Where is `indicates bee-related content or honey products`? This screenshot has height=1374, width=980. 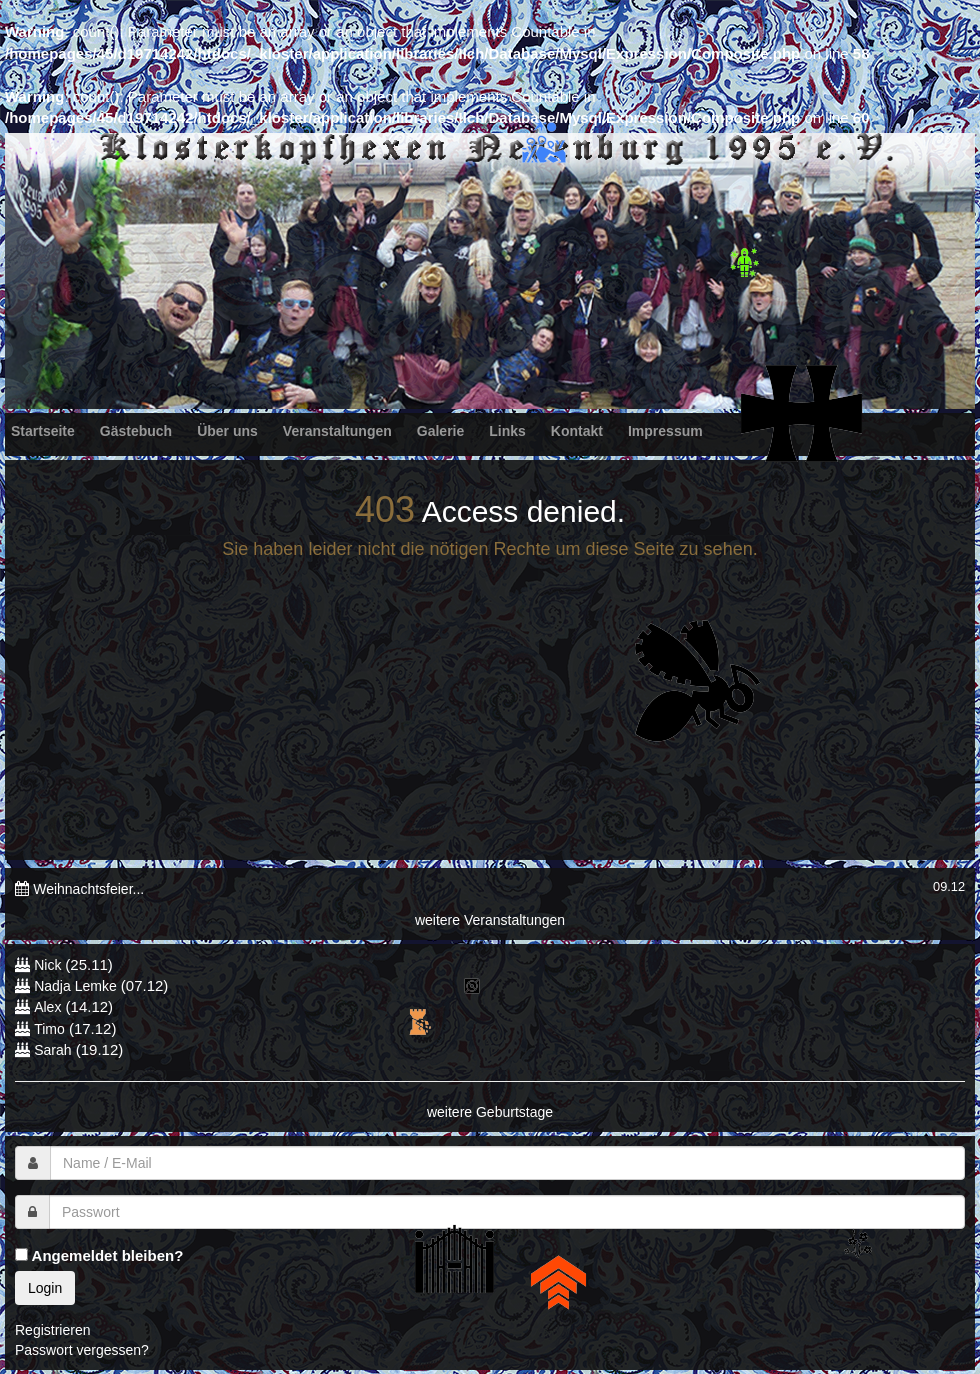 indicates bee-related content or honey products is located at coordinates (697, 683).